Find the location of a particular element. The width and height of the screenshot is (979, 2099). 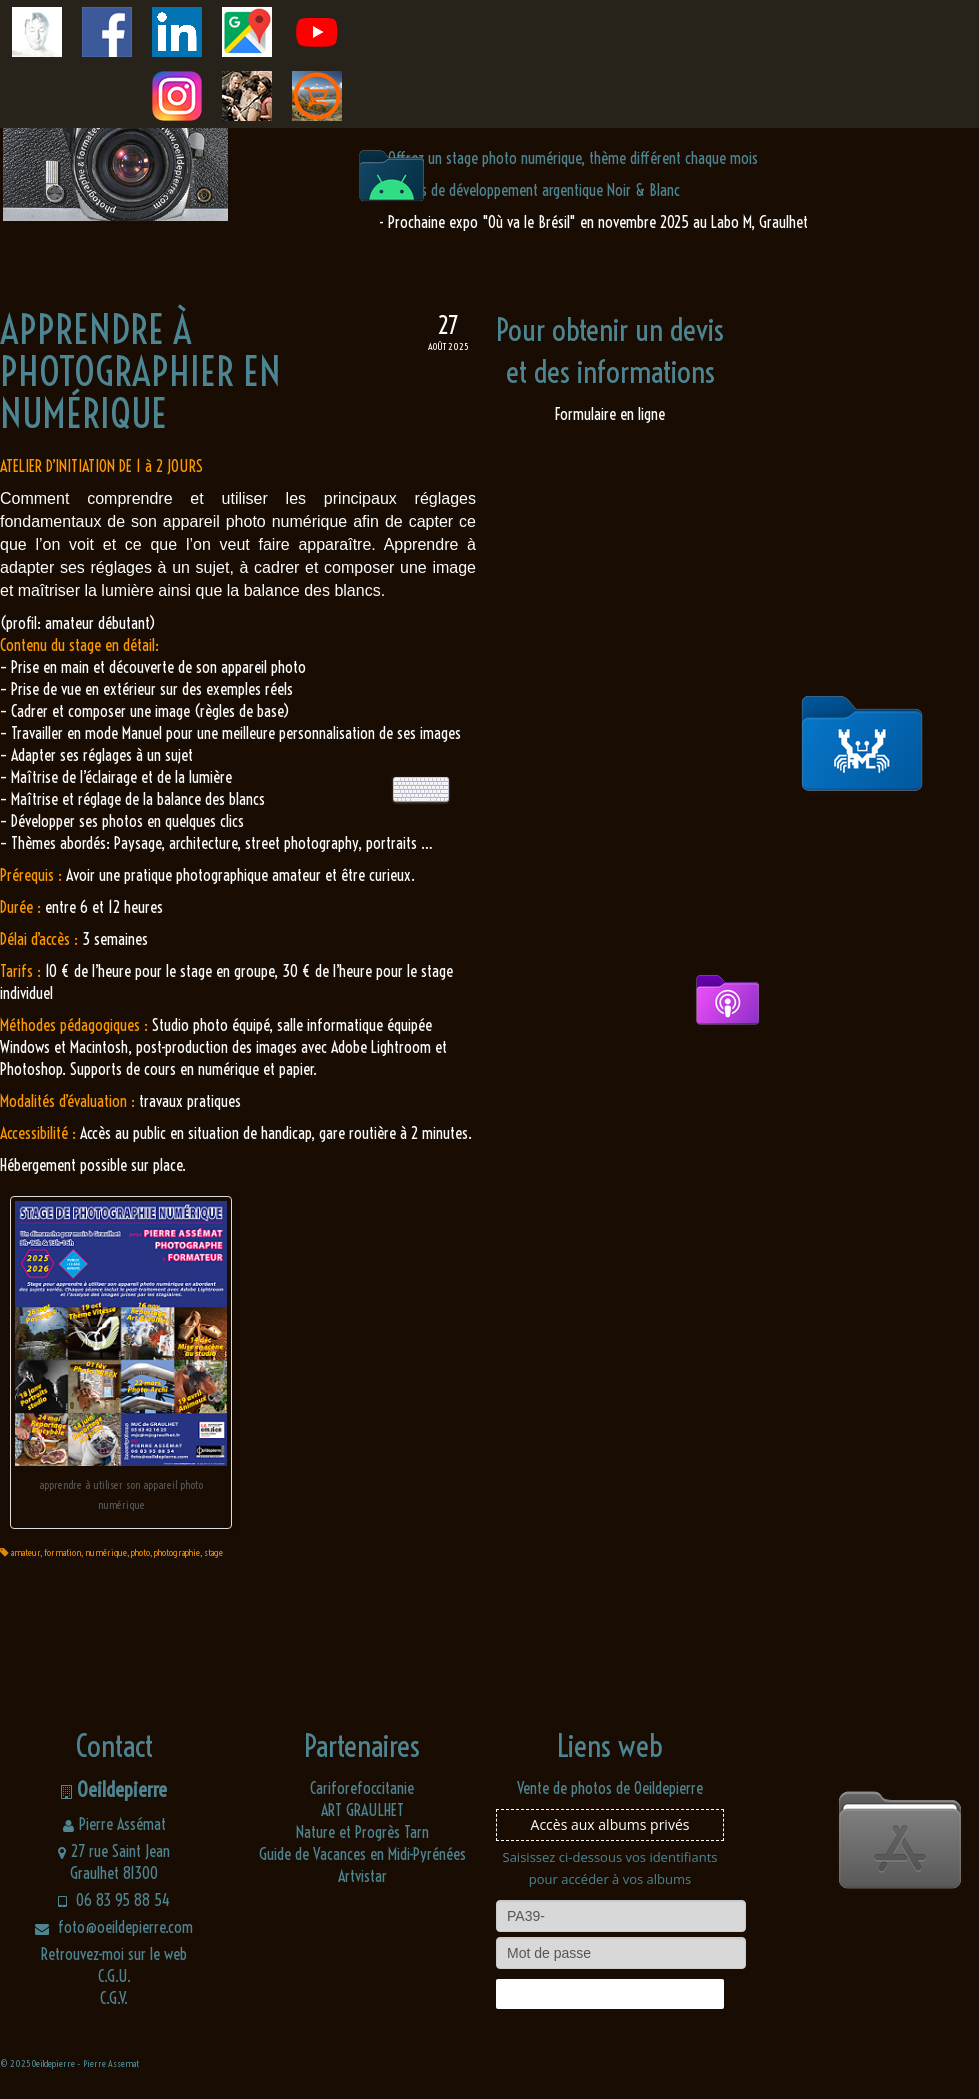

bluetooth keyboard connected is located at coordinates (421, 790).